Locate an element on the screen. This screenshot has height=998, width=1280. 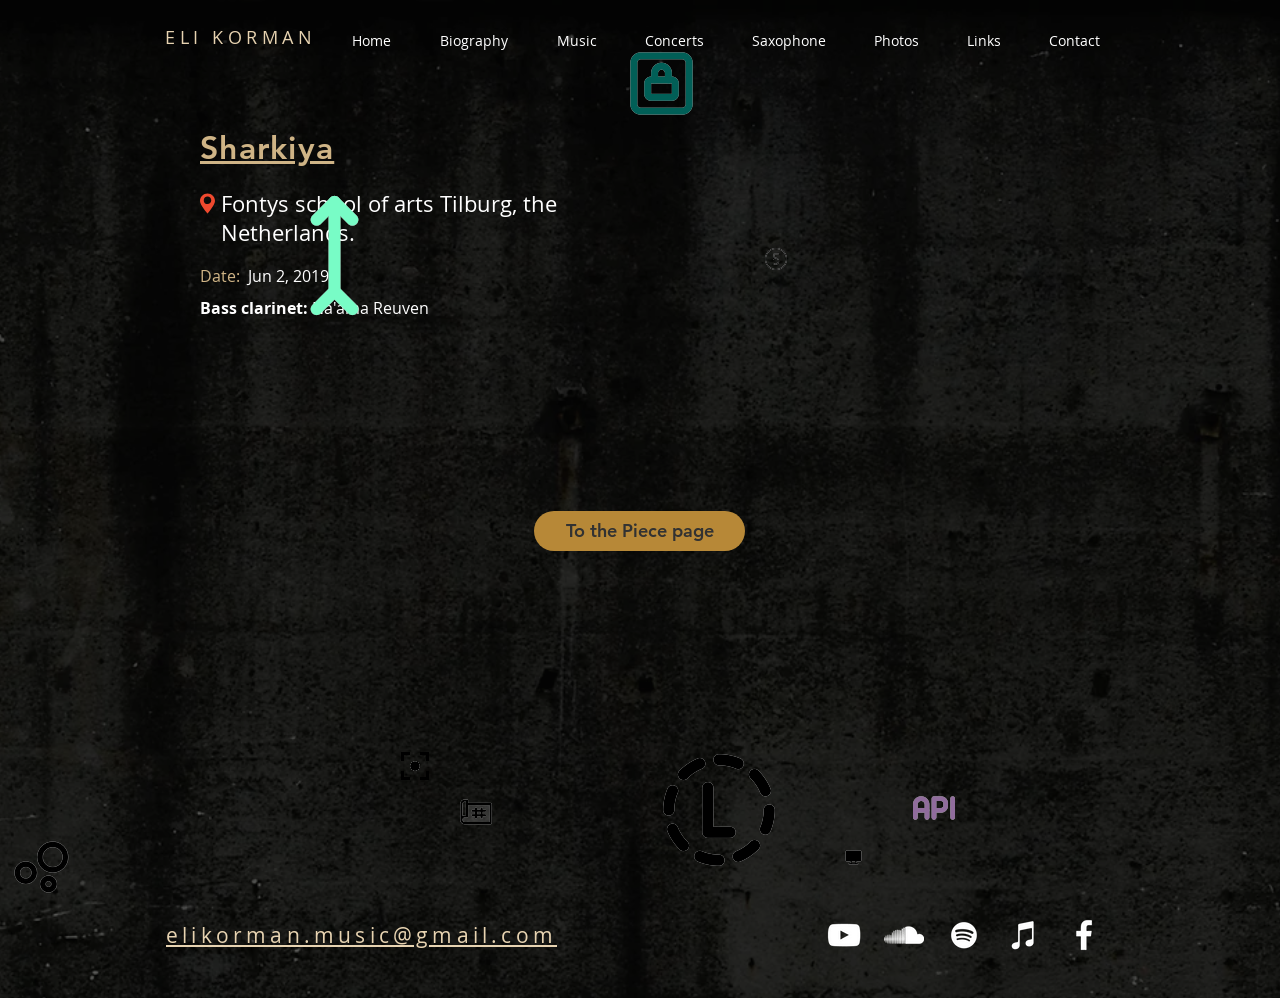
switch to desktop view is located at coordinates (853, 857).